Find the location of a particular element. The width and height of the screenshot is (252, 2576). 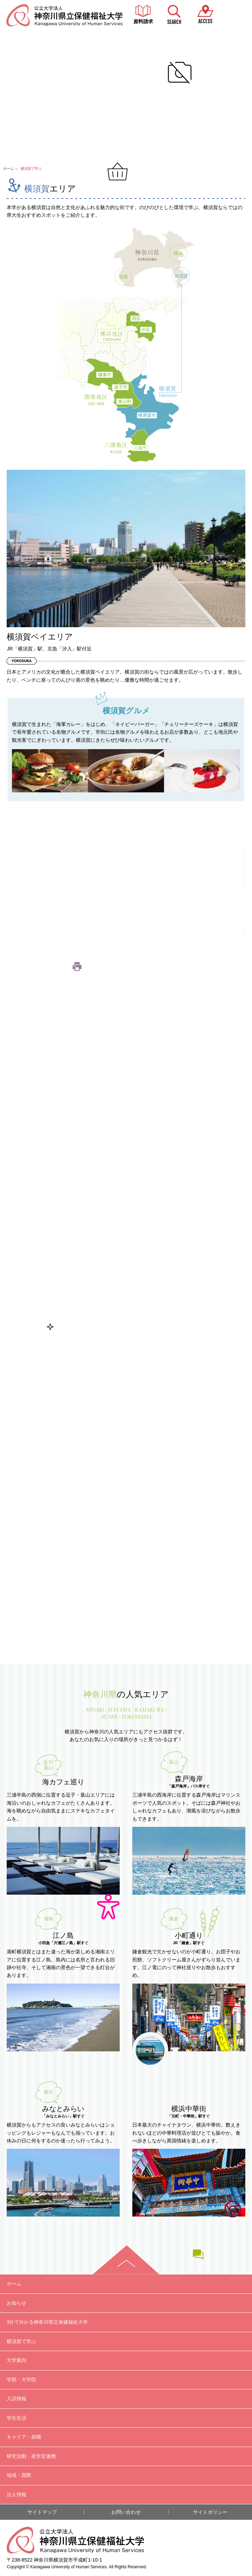

print the current document is located at coordinates (77, 966).